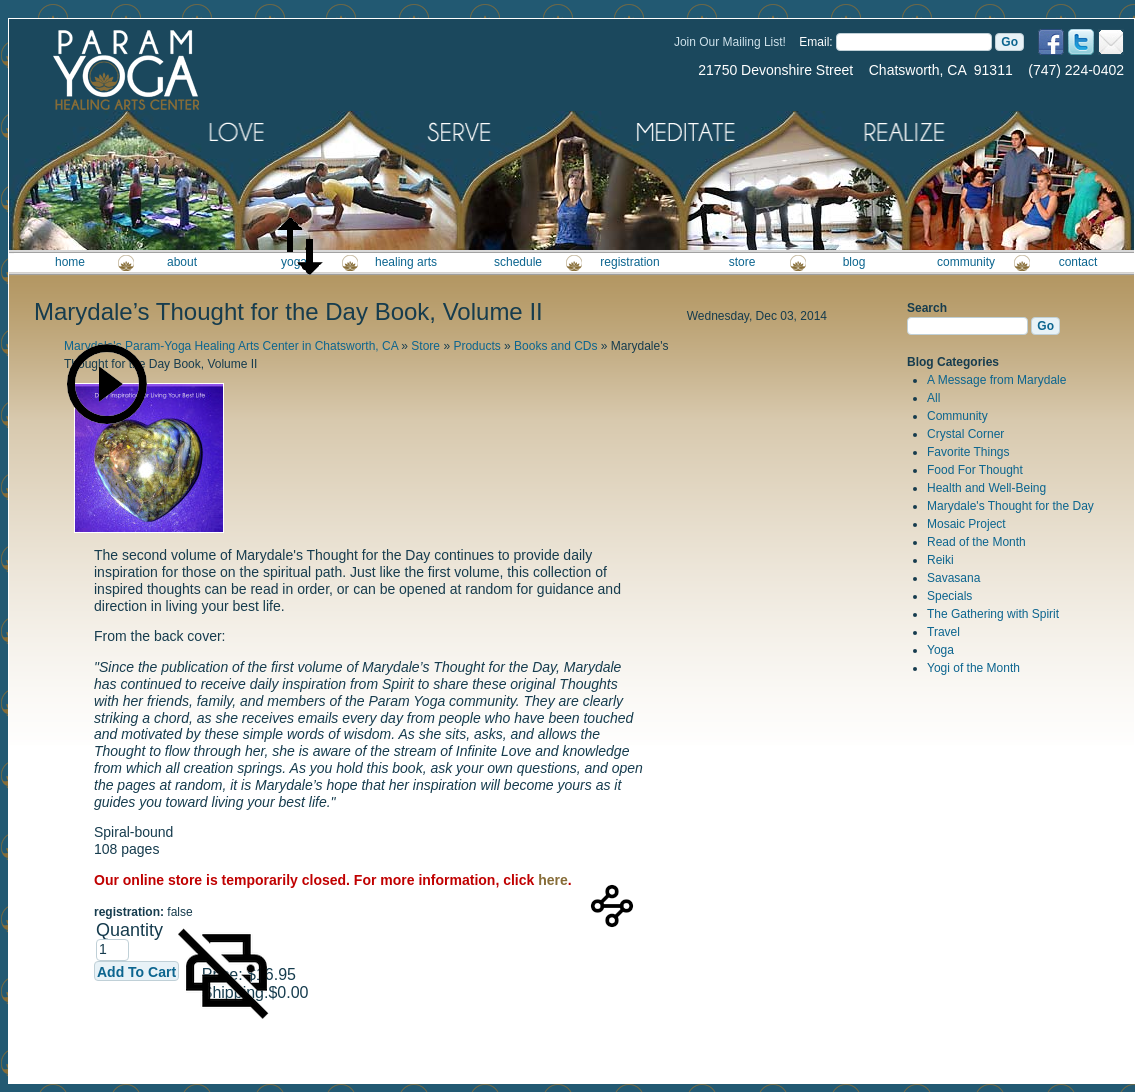 The width and height of the screenshot is (1135, 1092). I want to click on play media or video content, so click(107, 384).